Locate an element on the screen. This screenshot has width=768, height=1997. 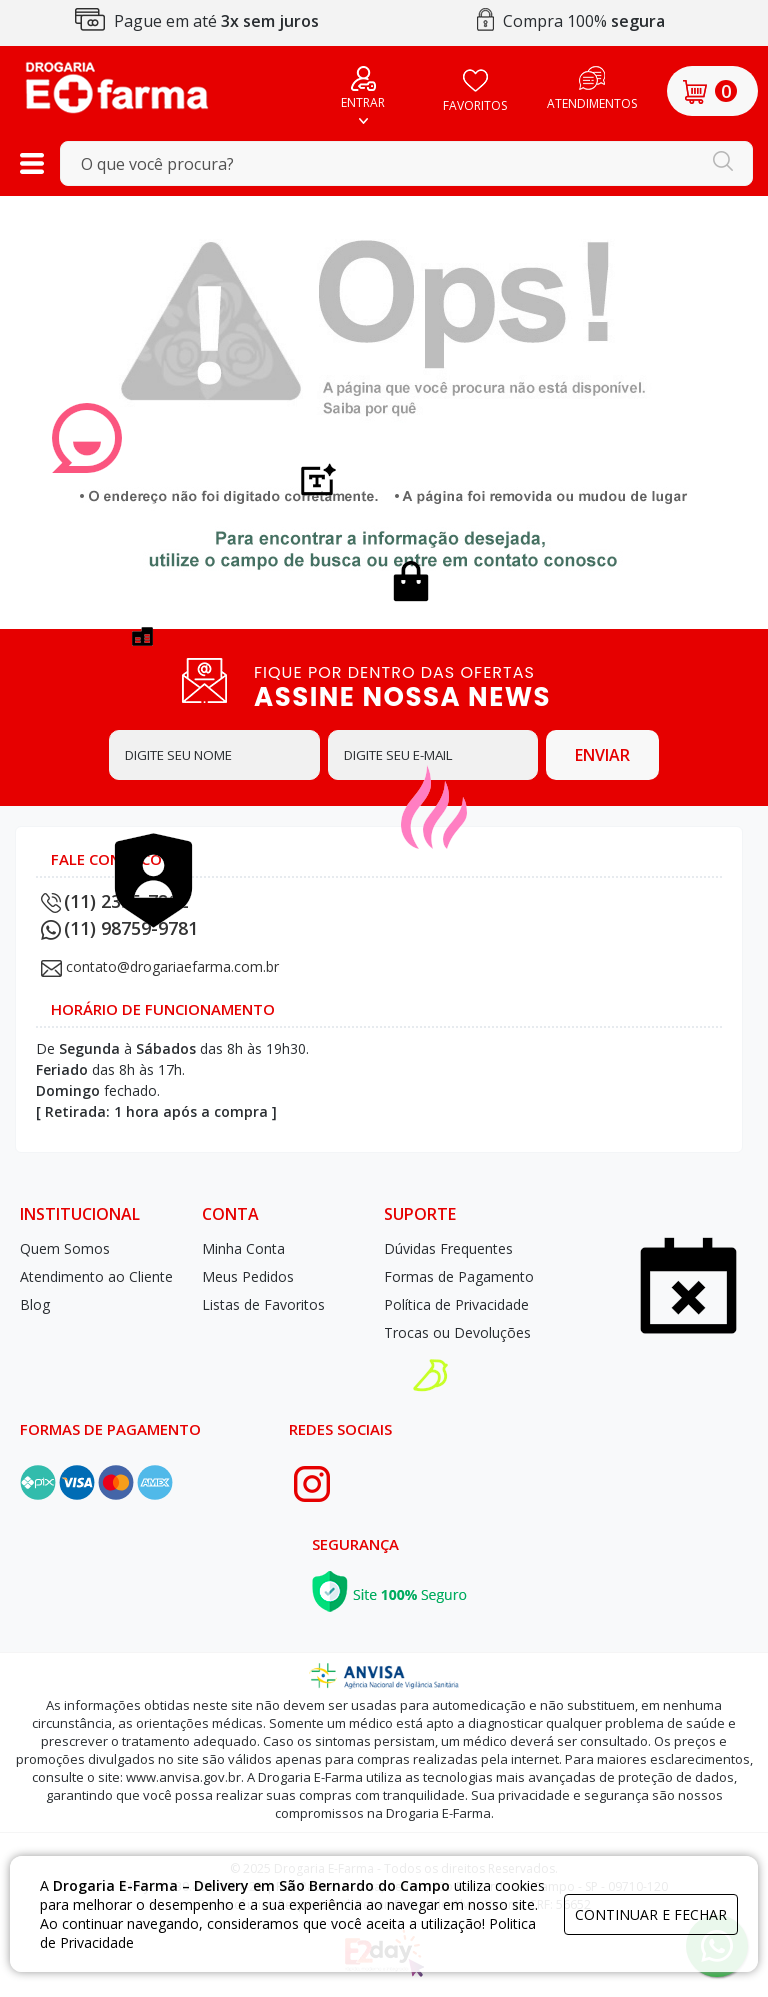
view your shopping bag is located at coordinates (411, 582).